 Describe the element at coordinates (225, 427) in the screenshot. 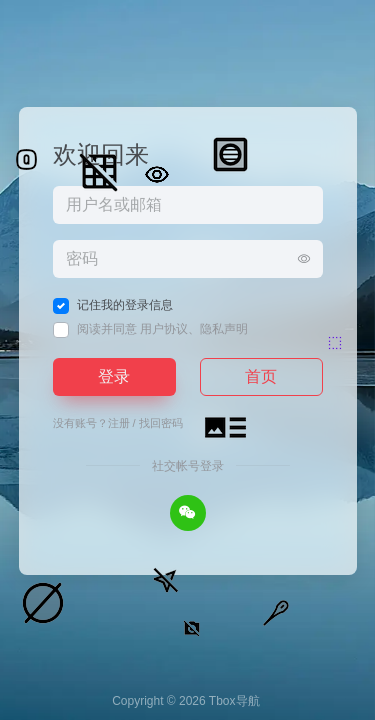

I see `view article or media with thumbnail preview` at that location.